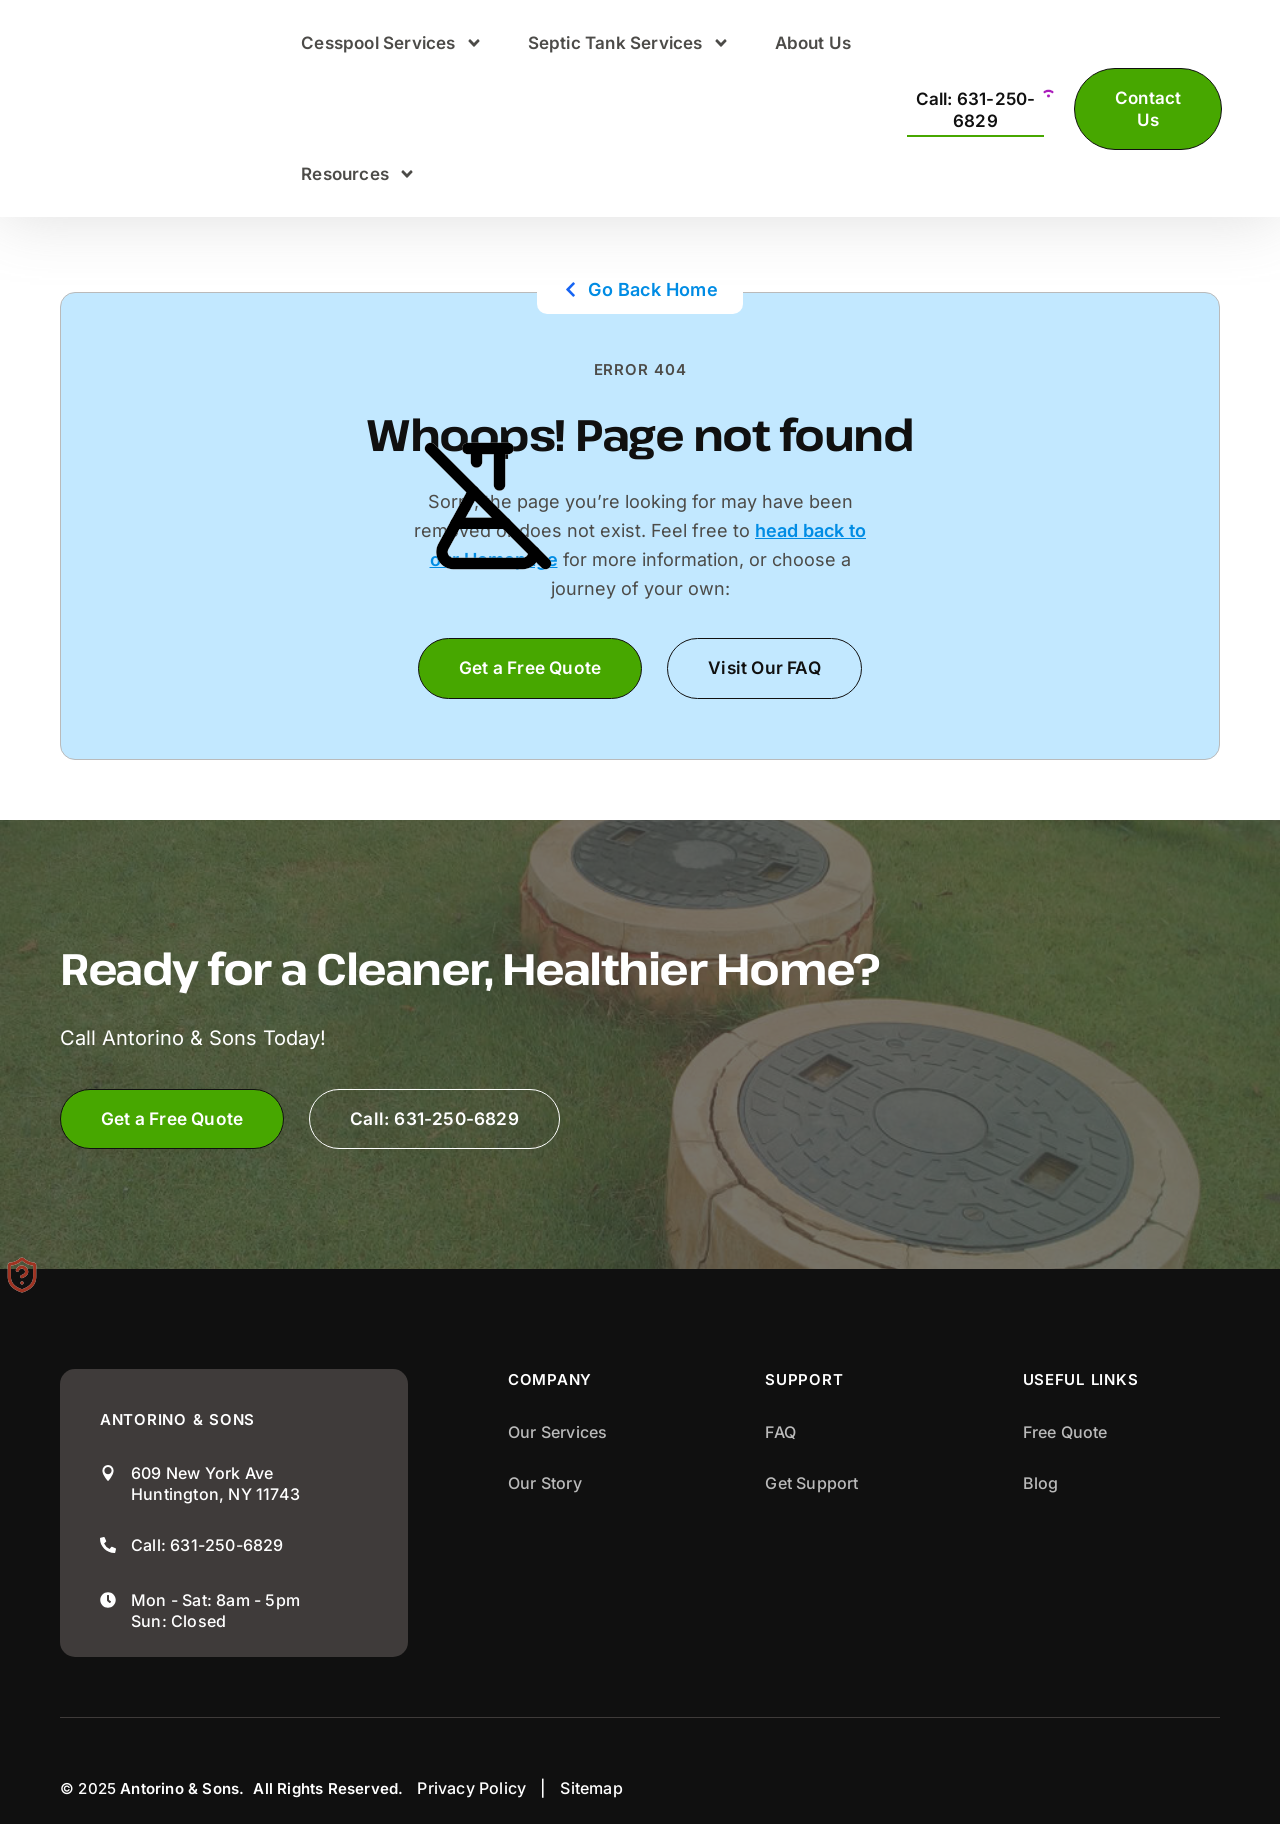 This screenshot has width=1280, height=1826. I want to click on disable lab or experimental features, so click(488, 506).